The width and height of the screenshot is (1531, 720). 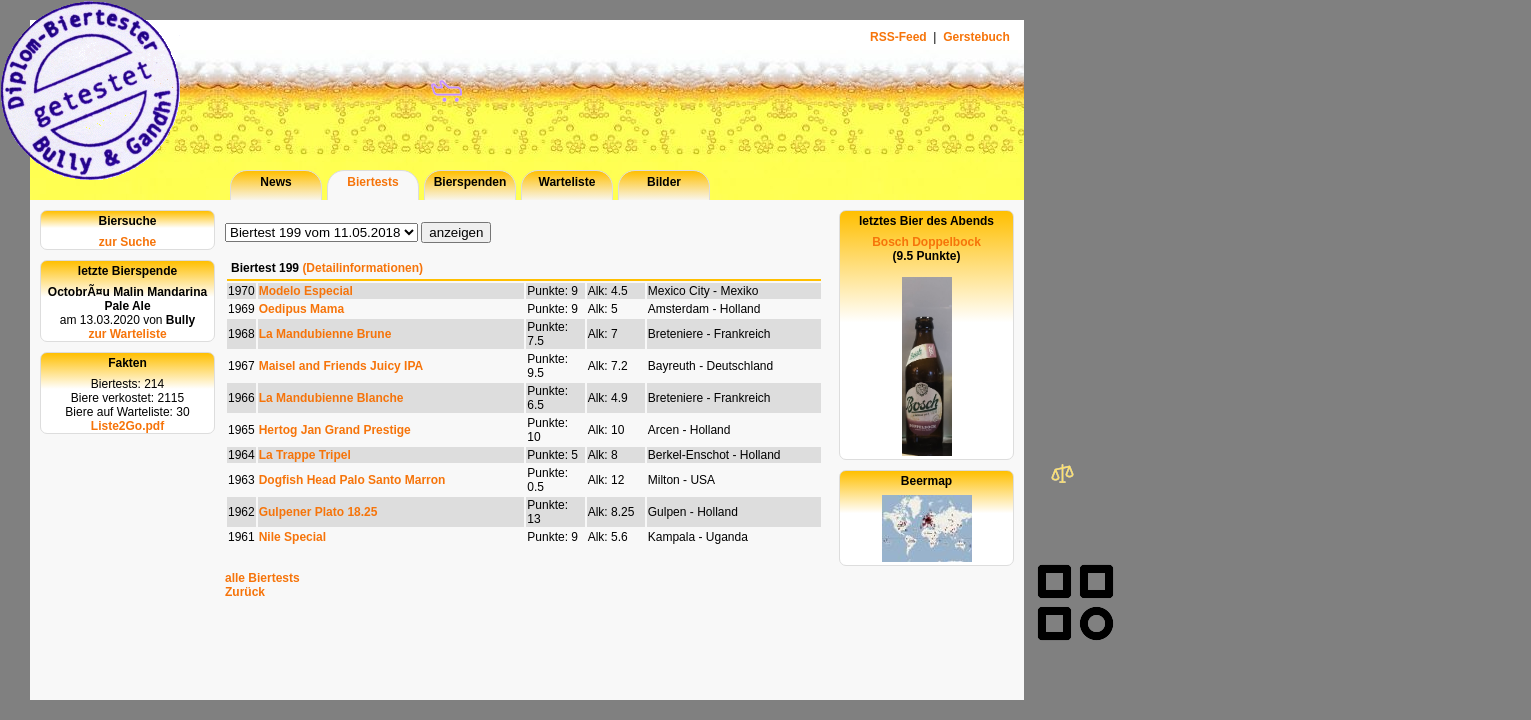 What do you see at coordinates (1075, 602) in the screenshot?
I see `browse categories or sections` at bounding box center [1075, 602].